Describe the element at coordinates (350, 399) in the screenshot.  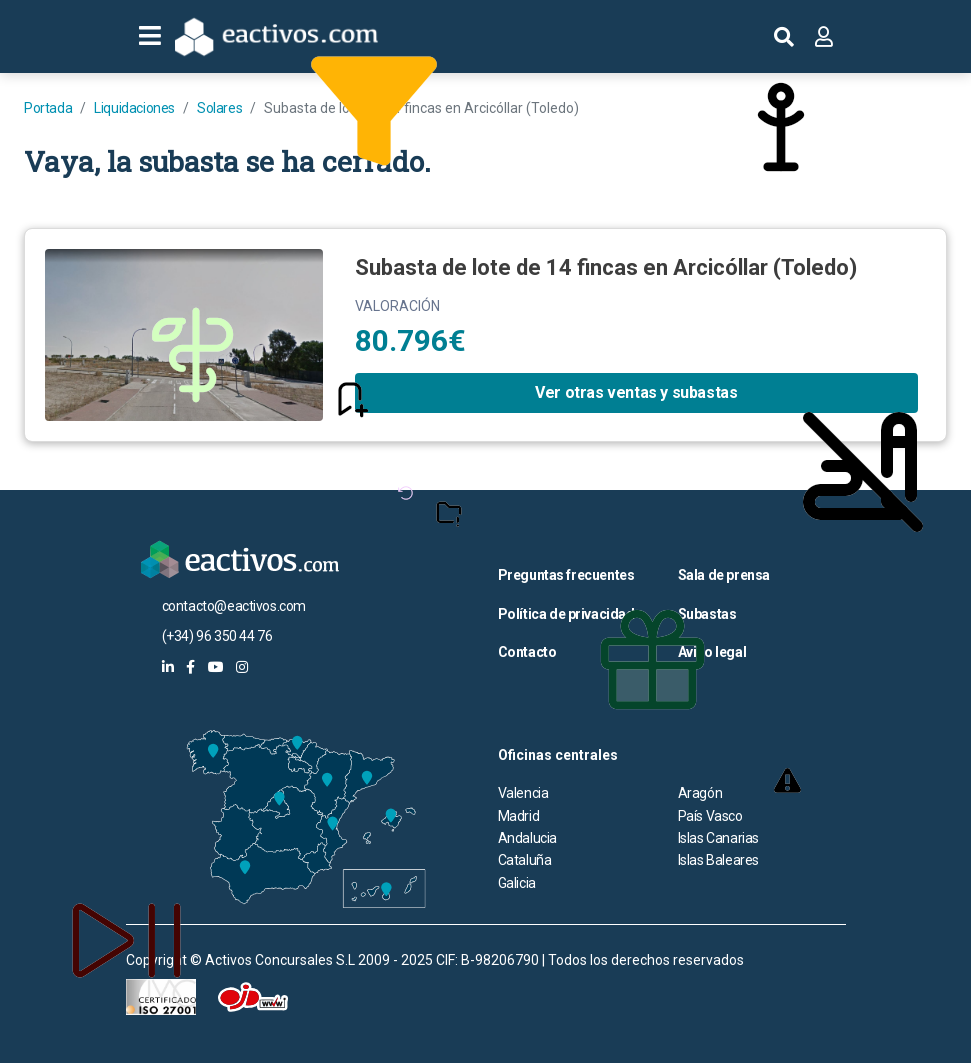
I see `add a new bookmark` at that location.